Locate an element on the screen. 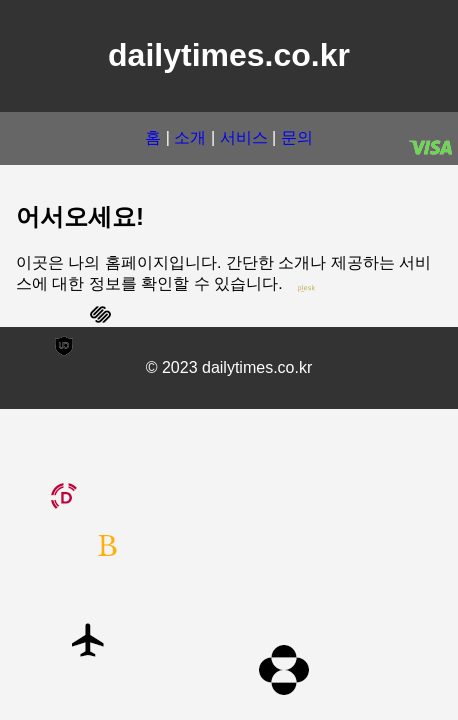  OWASP Dependency-Check logo is located at coordinates (64, 496).